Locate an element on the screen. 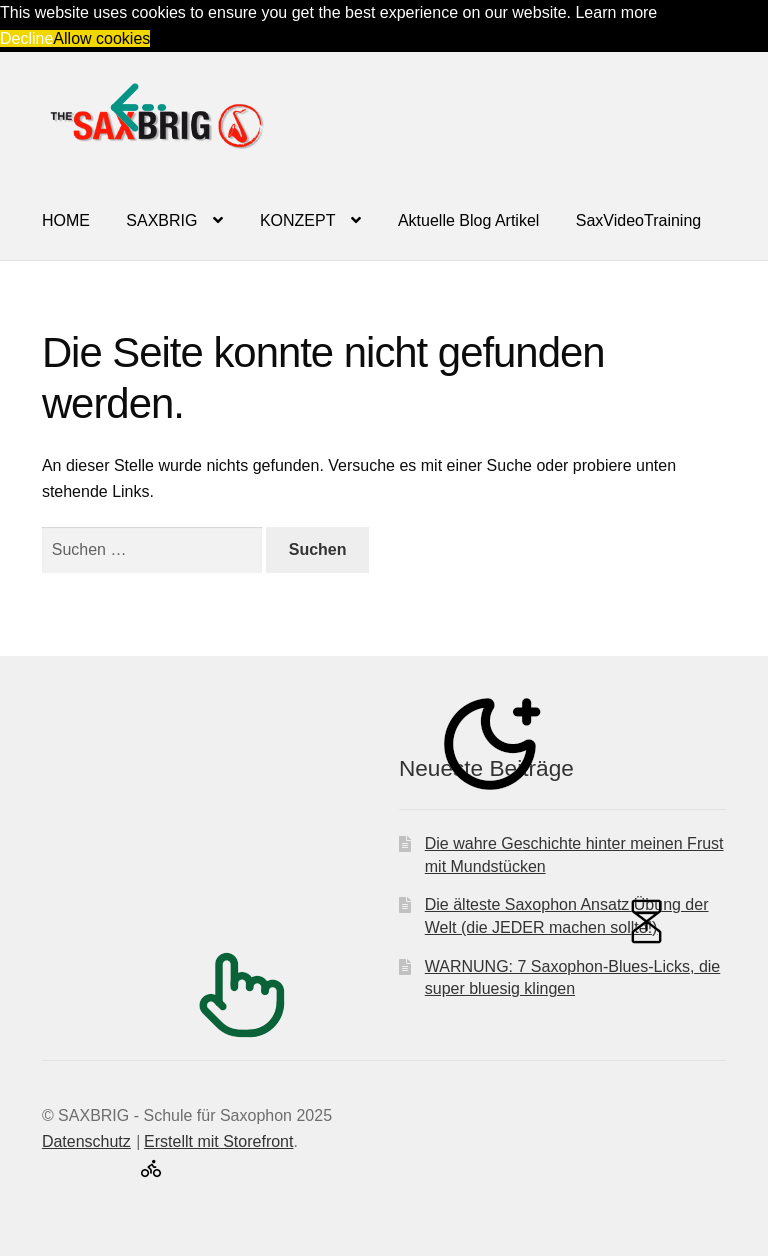  select bicycle as transportation mode is located at coordinates (151, 1168).